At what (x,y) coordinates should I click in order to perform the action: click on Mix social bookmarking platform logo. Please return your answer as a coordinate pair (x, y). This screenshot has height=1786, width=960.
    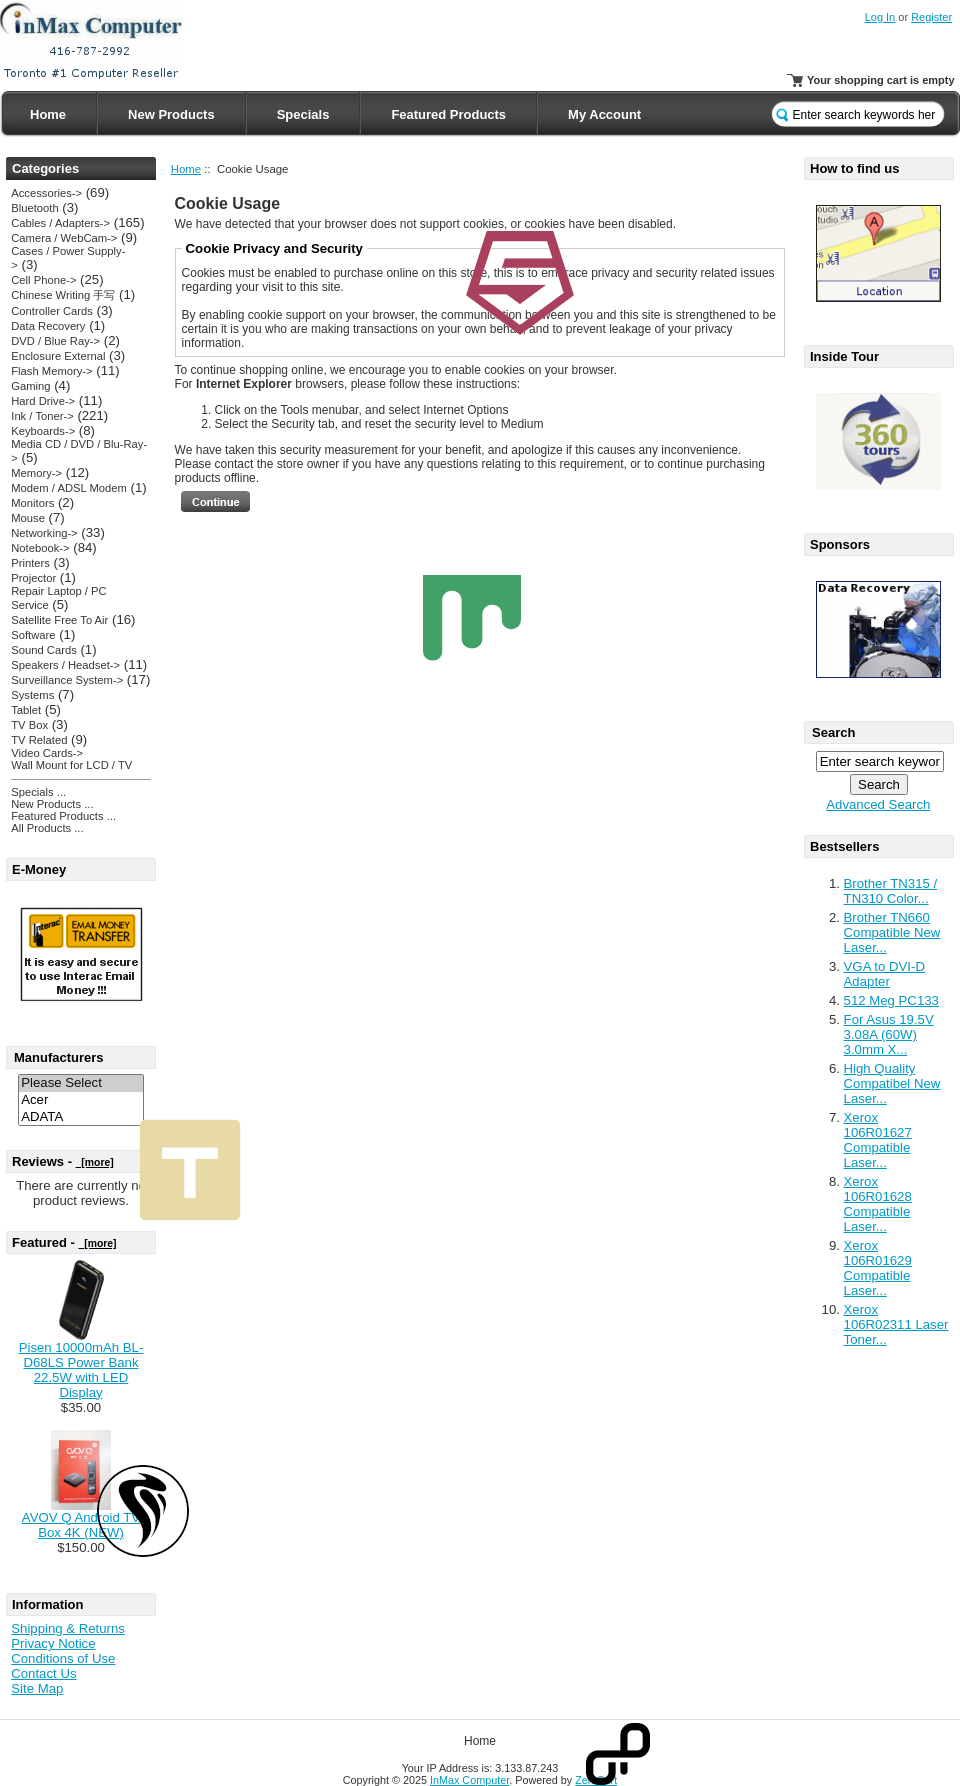
    Looking at the image, I should click on (472, 617).